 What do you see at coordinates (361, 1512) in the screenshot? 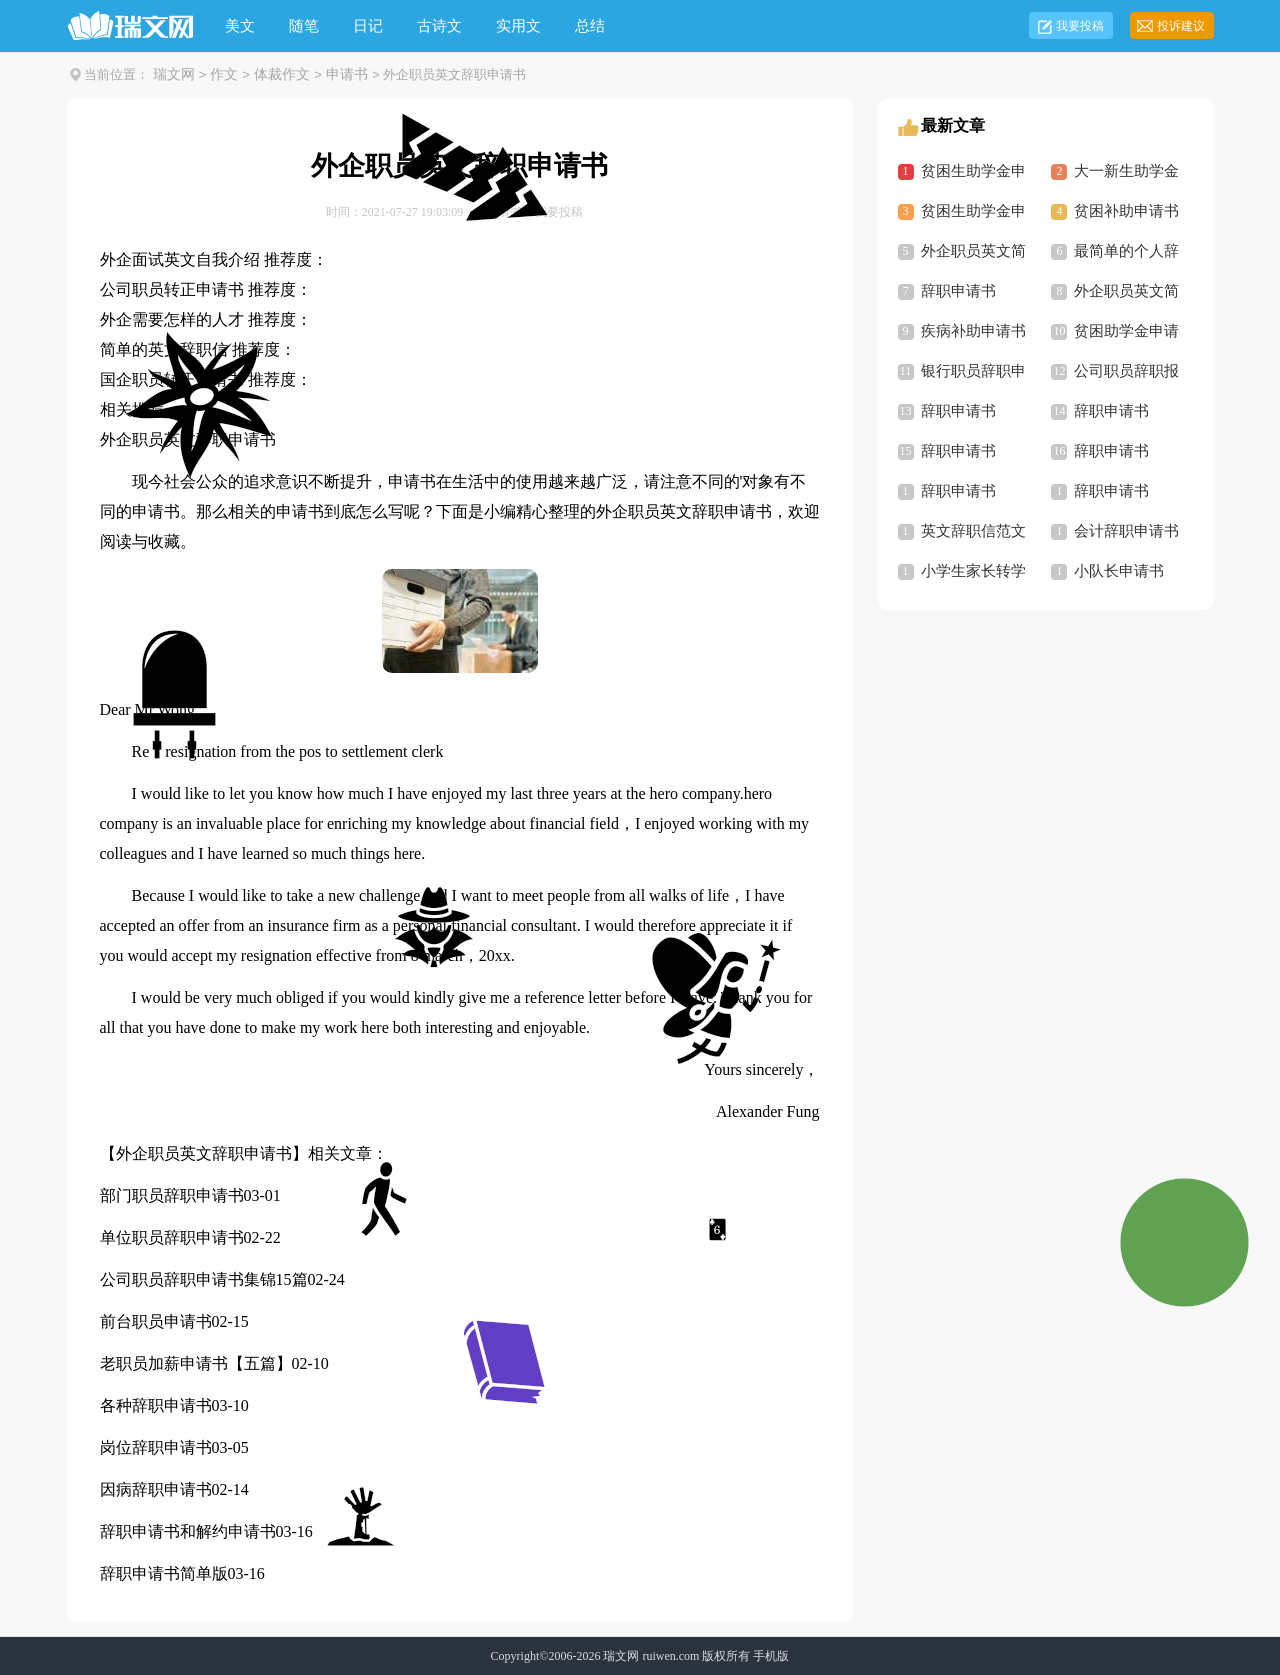
I see `activate necromancer ability` at bounding box center [361, 1512].